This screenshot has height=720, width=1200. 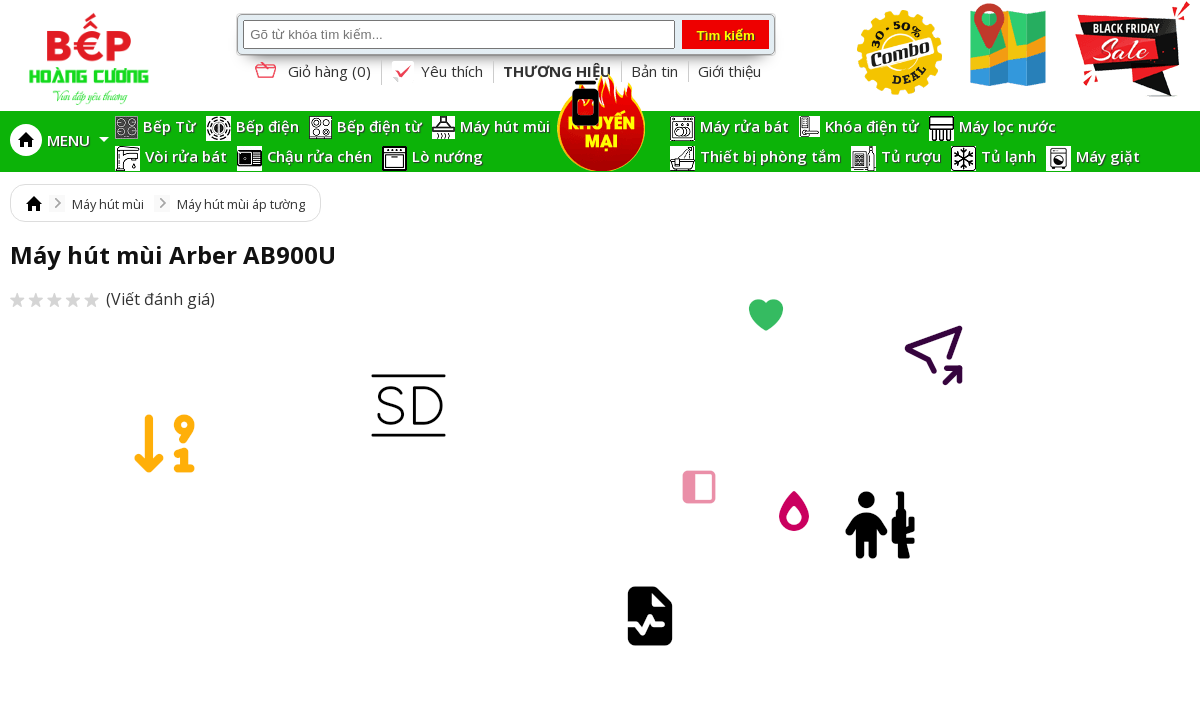 I want to click on share your current location, so click(x=934, y=354).